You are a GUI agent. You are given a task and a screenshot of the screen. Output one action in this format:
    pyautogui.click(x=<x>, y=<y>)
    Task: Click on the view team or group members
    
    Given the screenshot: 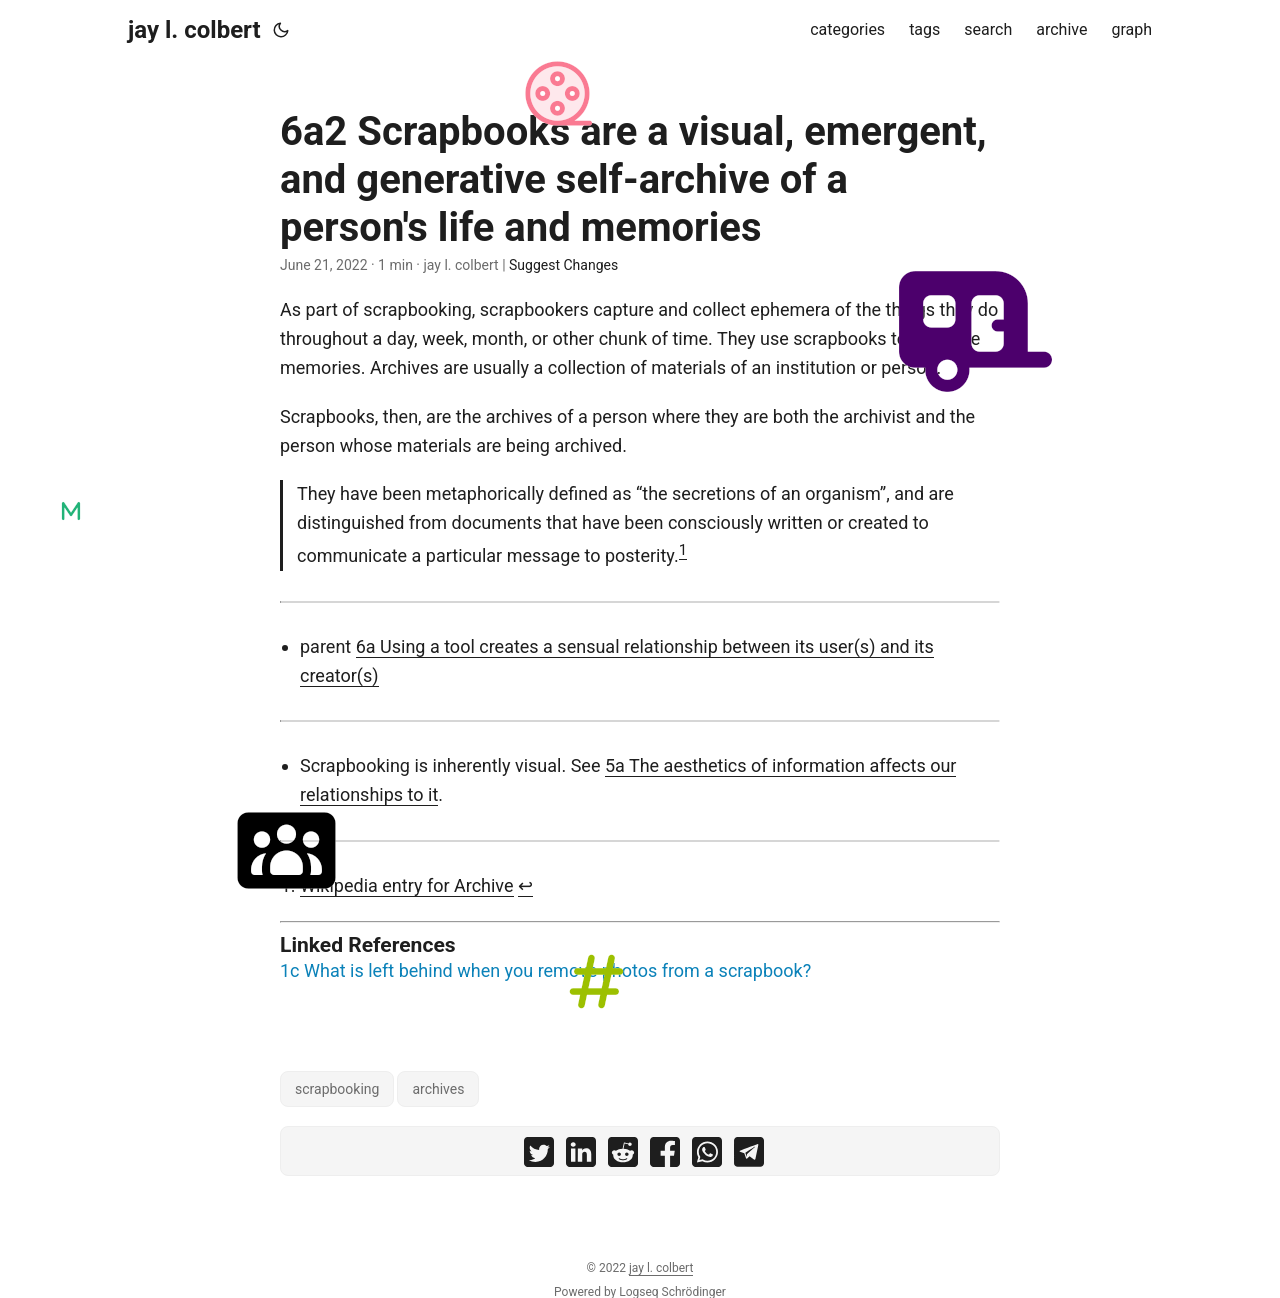 What is the action you would take?
    pyautogui.click(x=286, y=850)
    